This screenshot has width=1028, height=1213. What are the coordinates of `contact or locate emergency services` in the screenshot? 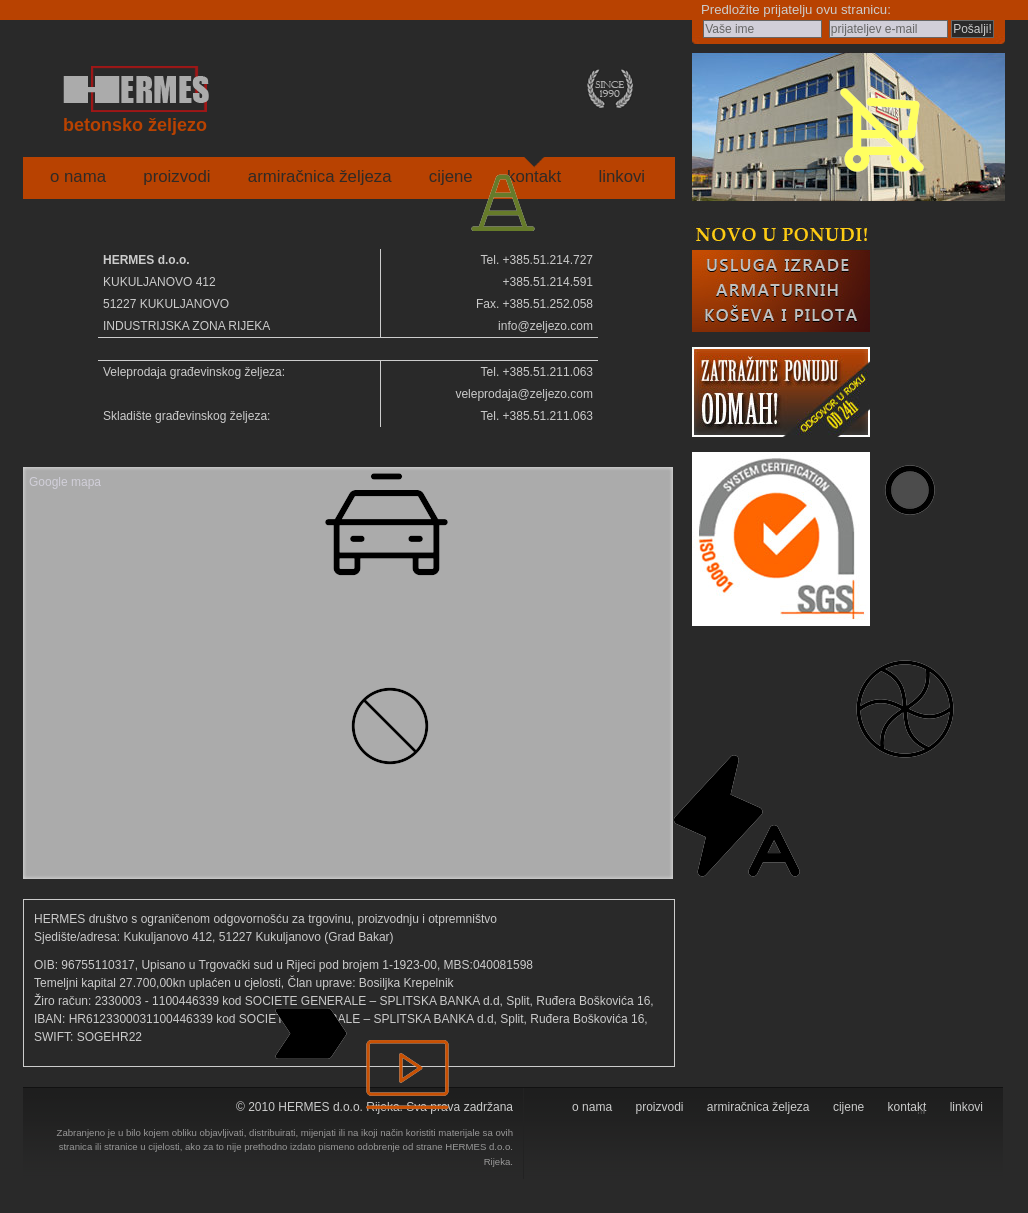 It's located at (386, 530).